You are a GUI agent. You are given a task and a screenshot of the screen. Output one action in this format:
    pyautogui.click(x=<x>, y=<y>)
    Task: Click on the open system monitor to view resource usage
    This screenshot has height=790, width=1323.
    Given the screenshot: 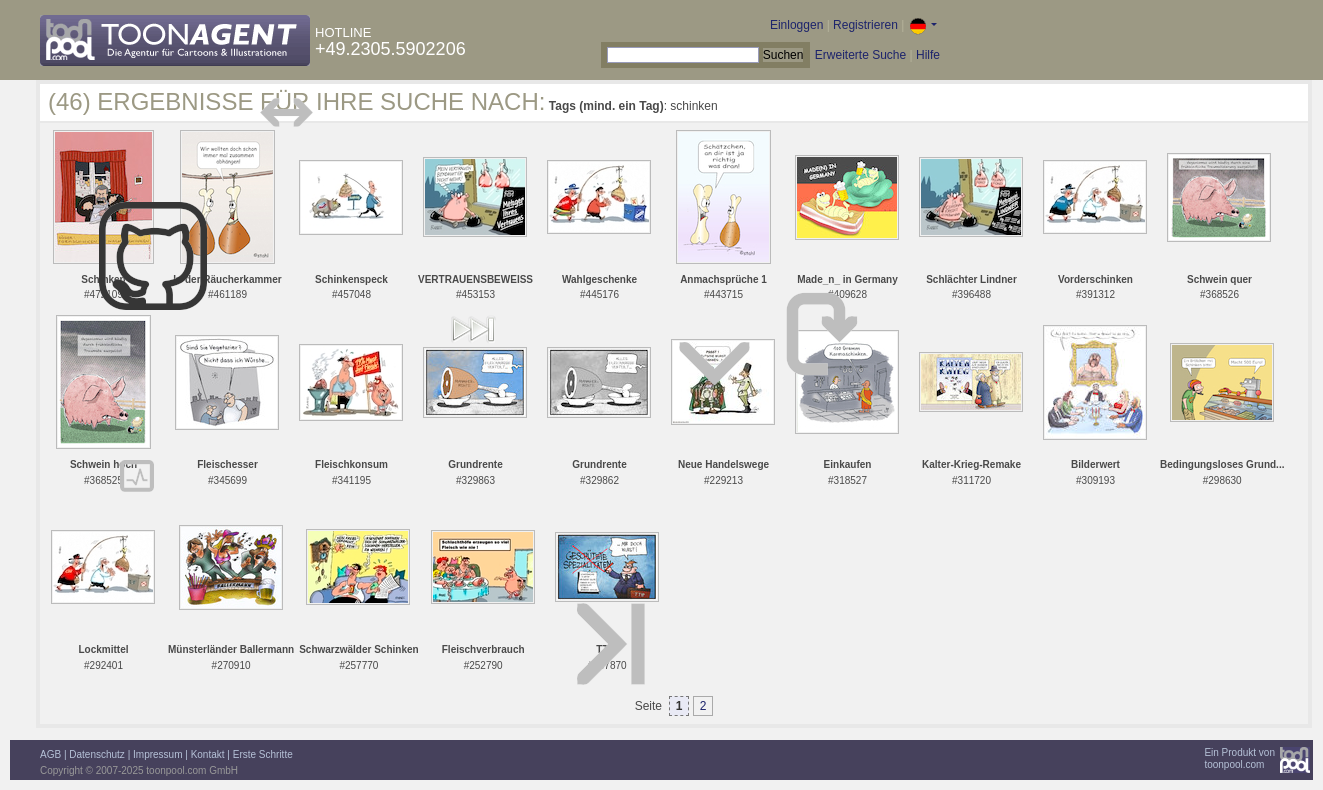 What is the action you would take?
    pyautogui.click(x=137, y=477)
    